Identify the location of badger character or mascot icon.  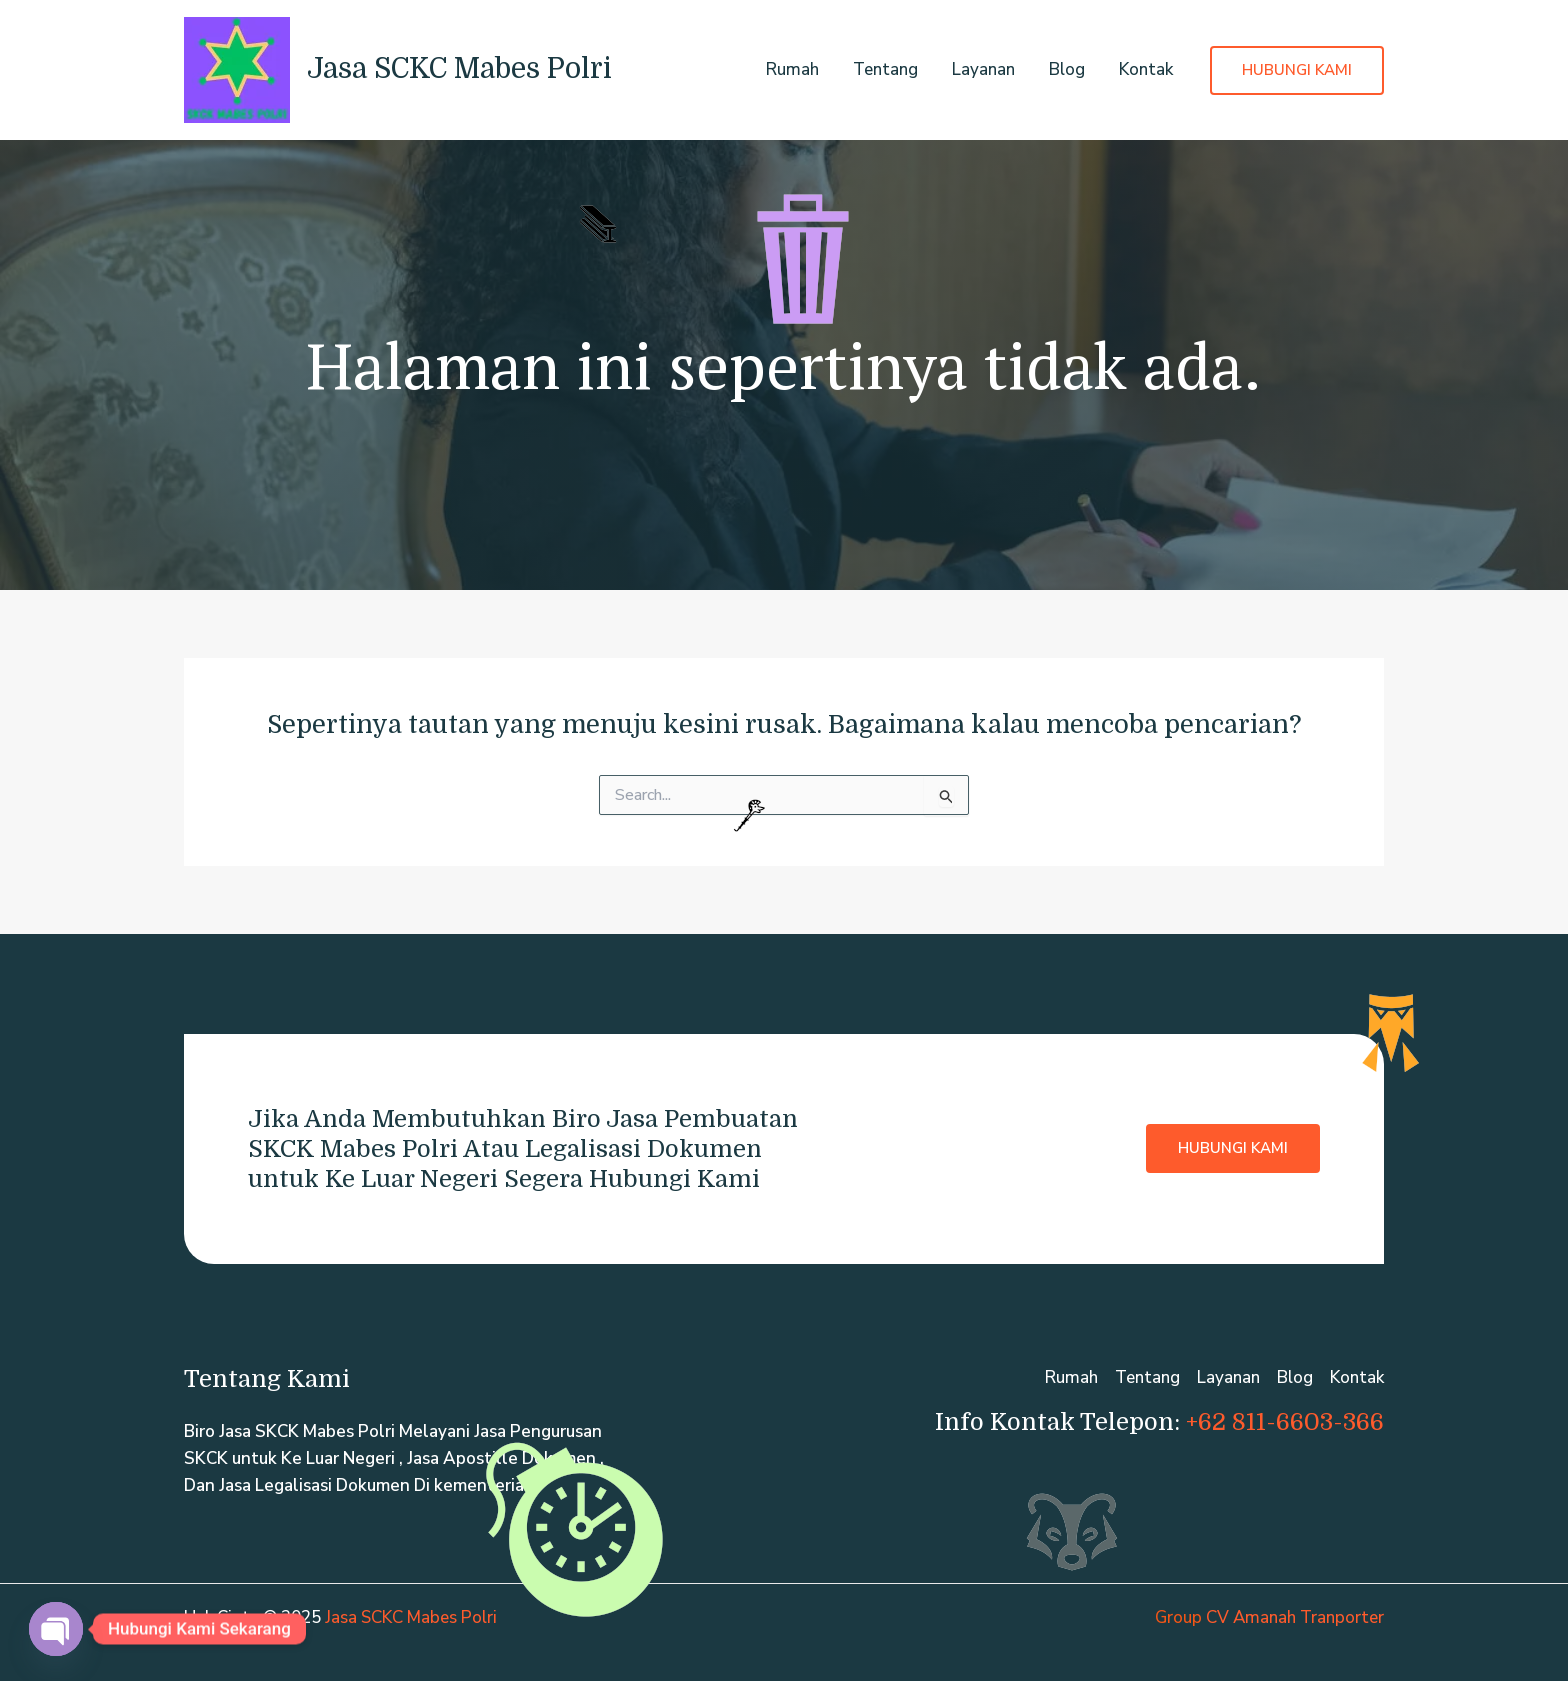
(1072, 1530).